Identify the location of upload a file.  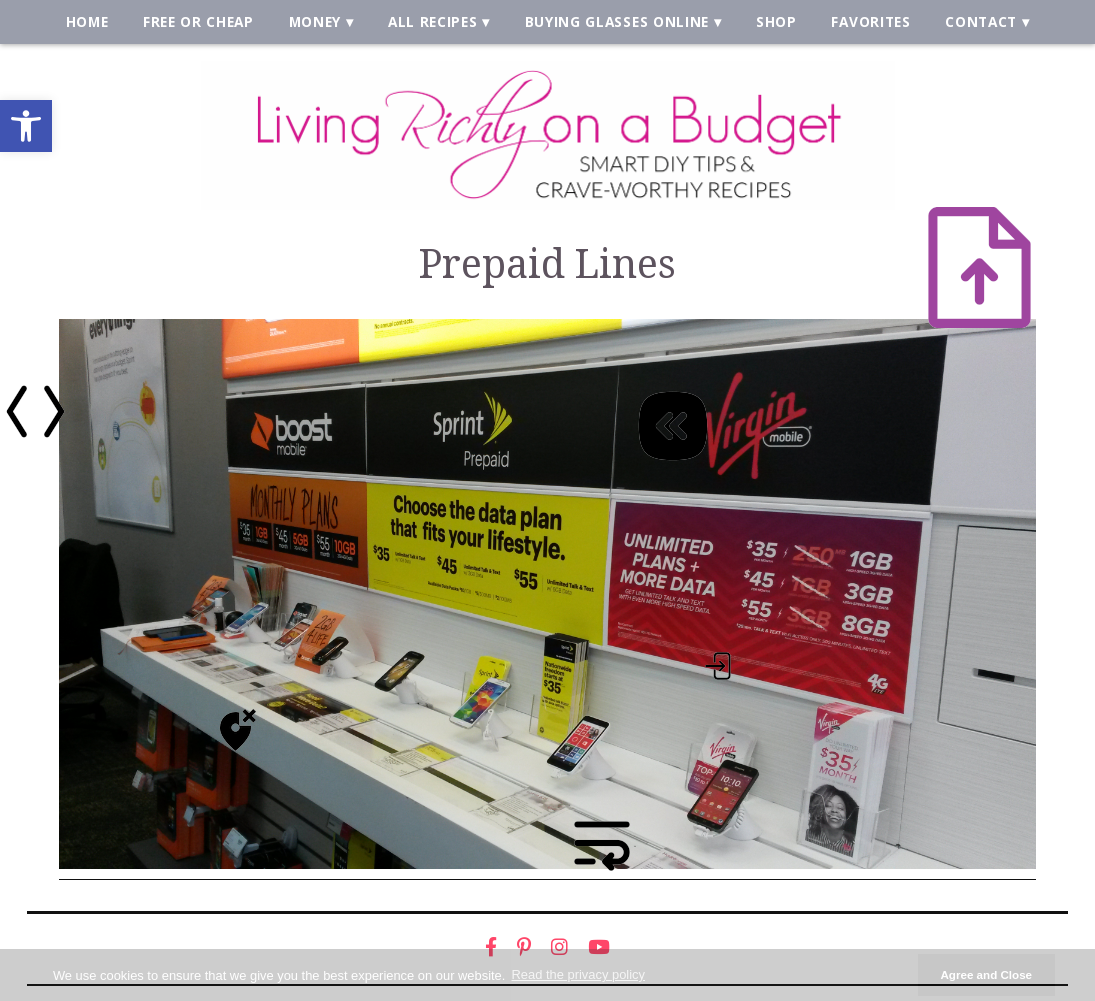
(979, 267).